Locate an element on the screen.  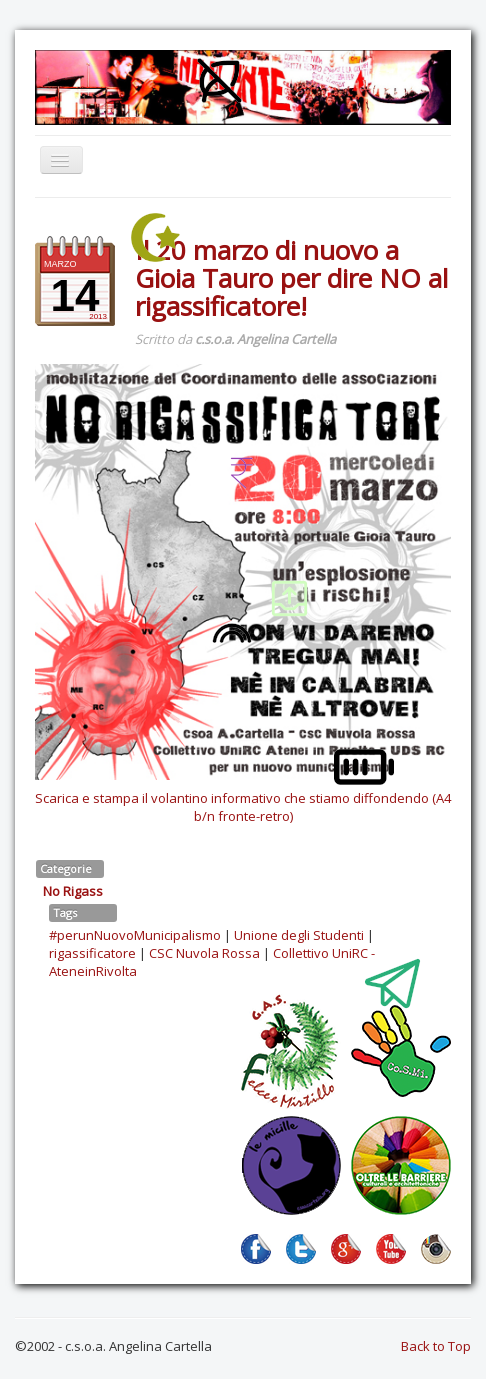
indicates islamic religious content or settings is located at coordinates (155, 237).